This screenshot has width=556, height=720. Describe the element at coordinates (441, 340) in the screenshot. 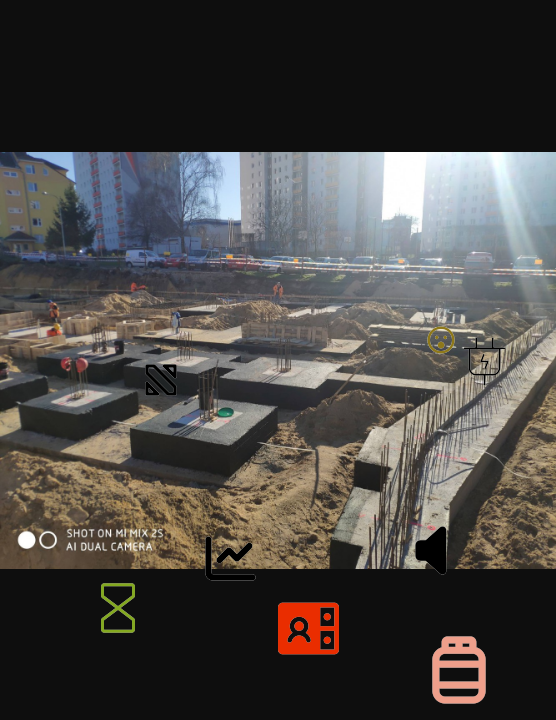

I see `indicates a surprise or unexpected event notification` at that location.